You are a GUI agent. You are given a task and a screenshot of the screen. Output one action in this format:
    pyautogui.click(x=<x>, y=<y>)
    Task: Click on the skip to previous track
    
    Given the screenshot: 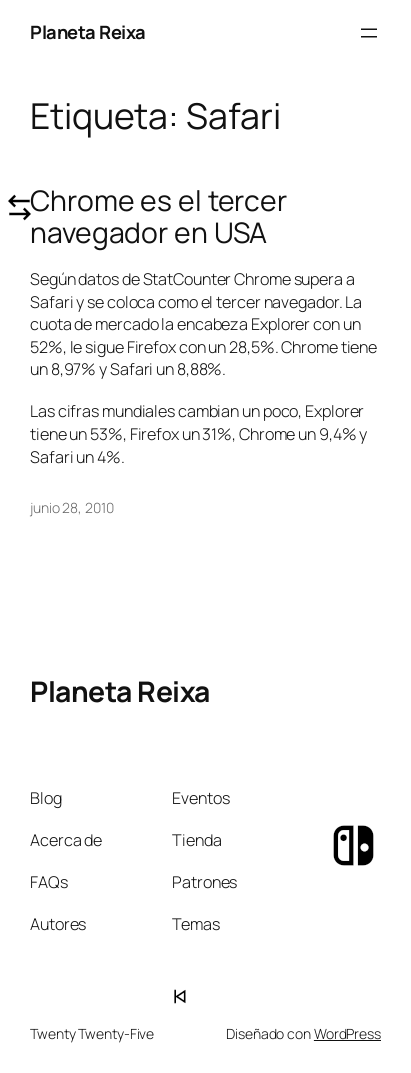 What is the action you would take?
    pyautogui.click(x=179, y=996)
    